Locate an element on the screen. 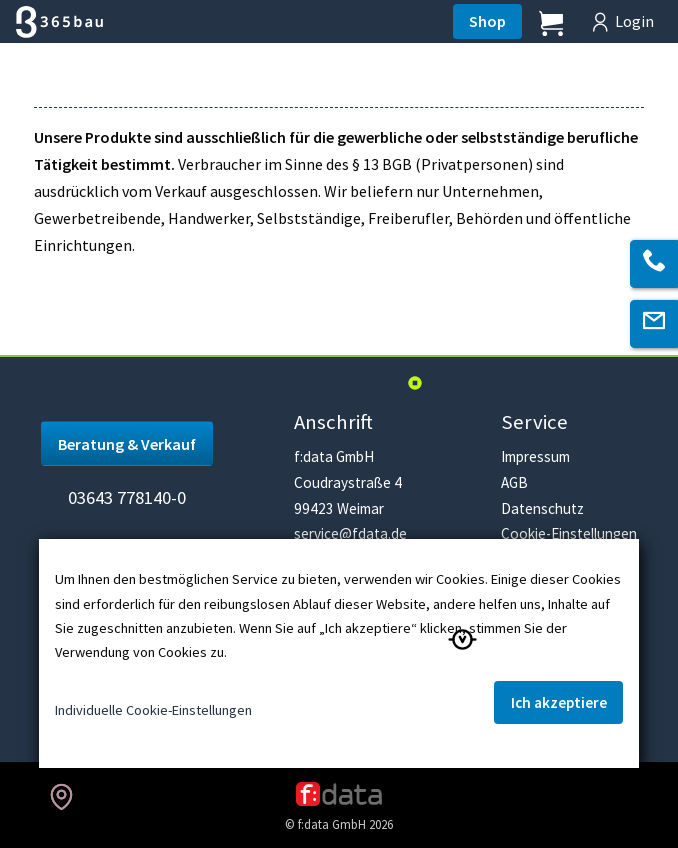 The image size is (678, 848). view or set a location on the map is located at coordinates (61, 796).